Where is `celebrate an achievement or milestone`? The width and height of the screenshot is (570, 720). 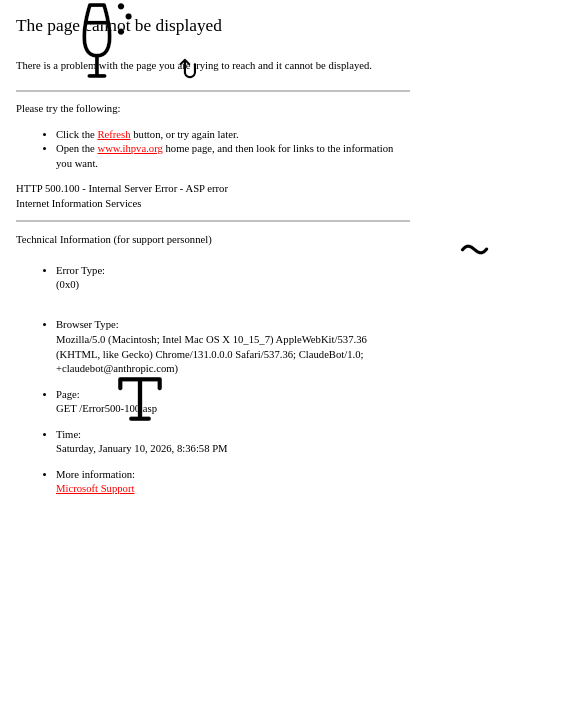
celebrate an achievement or milestone is located at coordinates (99, 40).